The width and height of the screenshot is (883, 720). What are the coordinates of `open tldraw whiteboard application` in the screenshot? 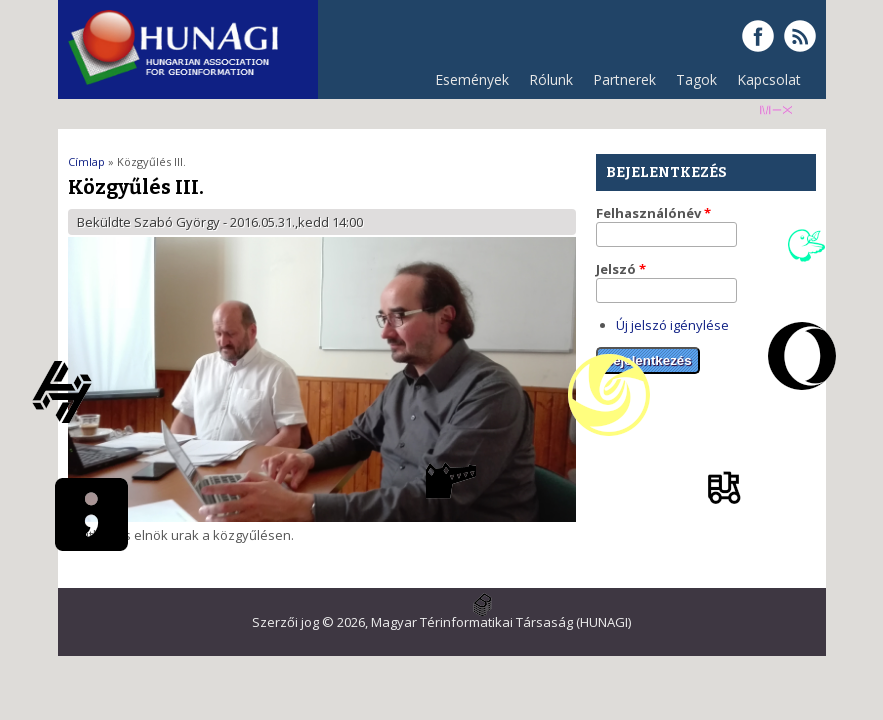 It's located at (91, 514).